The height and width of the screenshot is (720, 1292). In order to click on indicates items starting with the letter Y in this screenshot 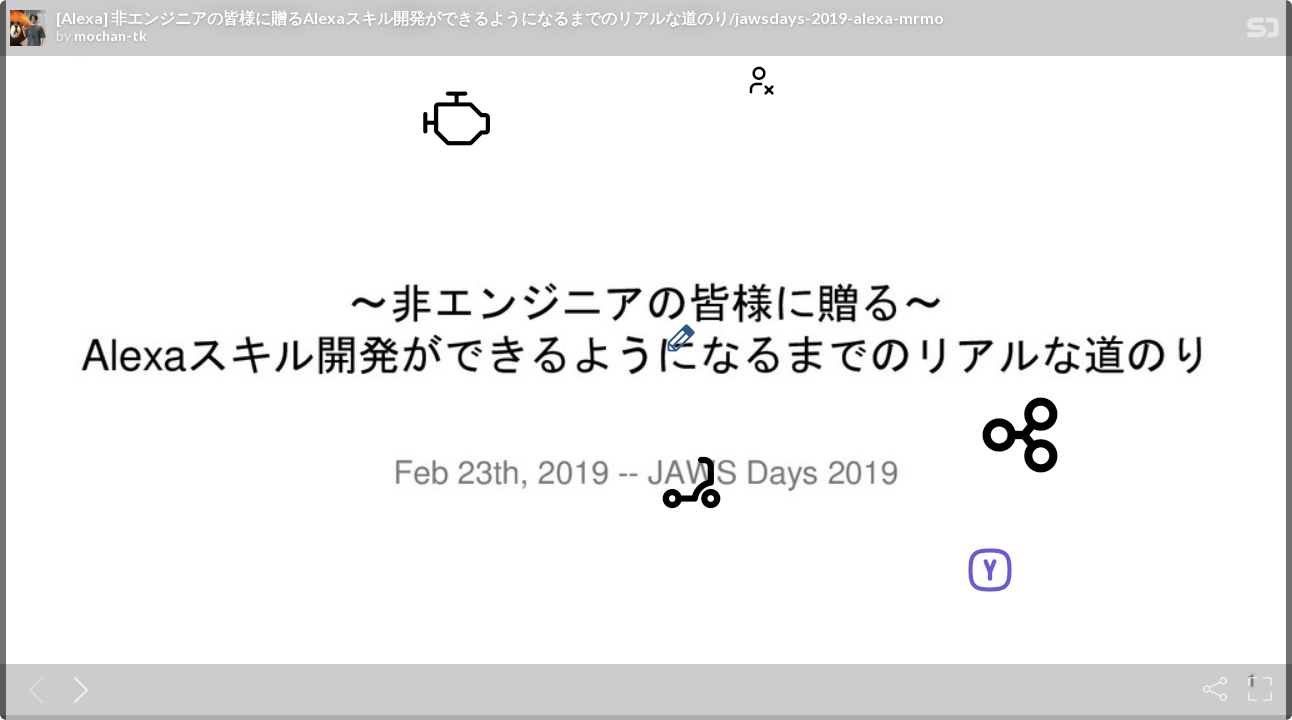, I will do `click(990, 570)`.